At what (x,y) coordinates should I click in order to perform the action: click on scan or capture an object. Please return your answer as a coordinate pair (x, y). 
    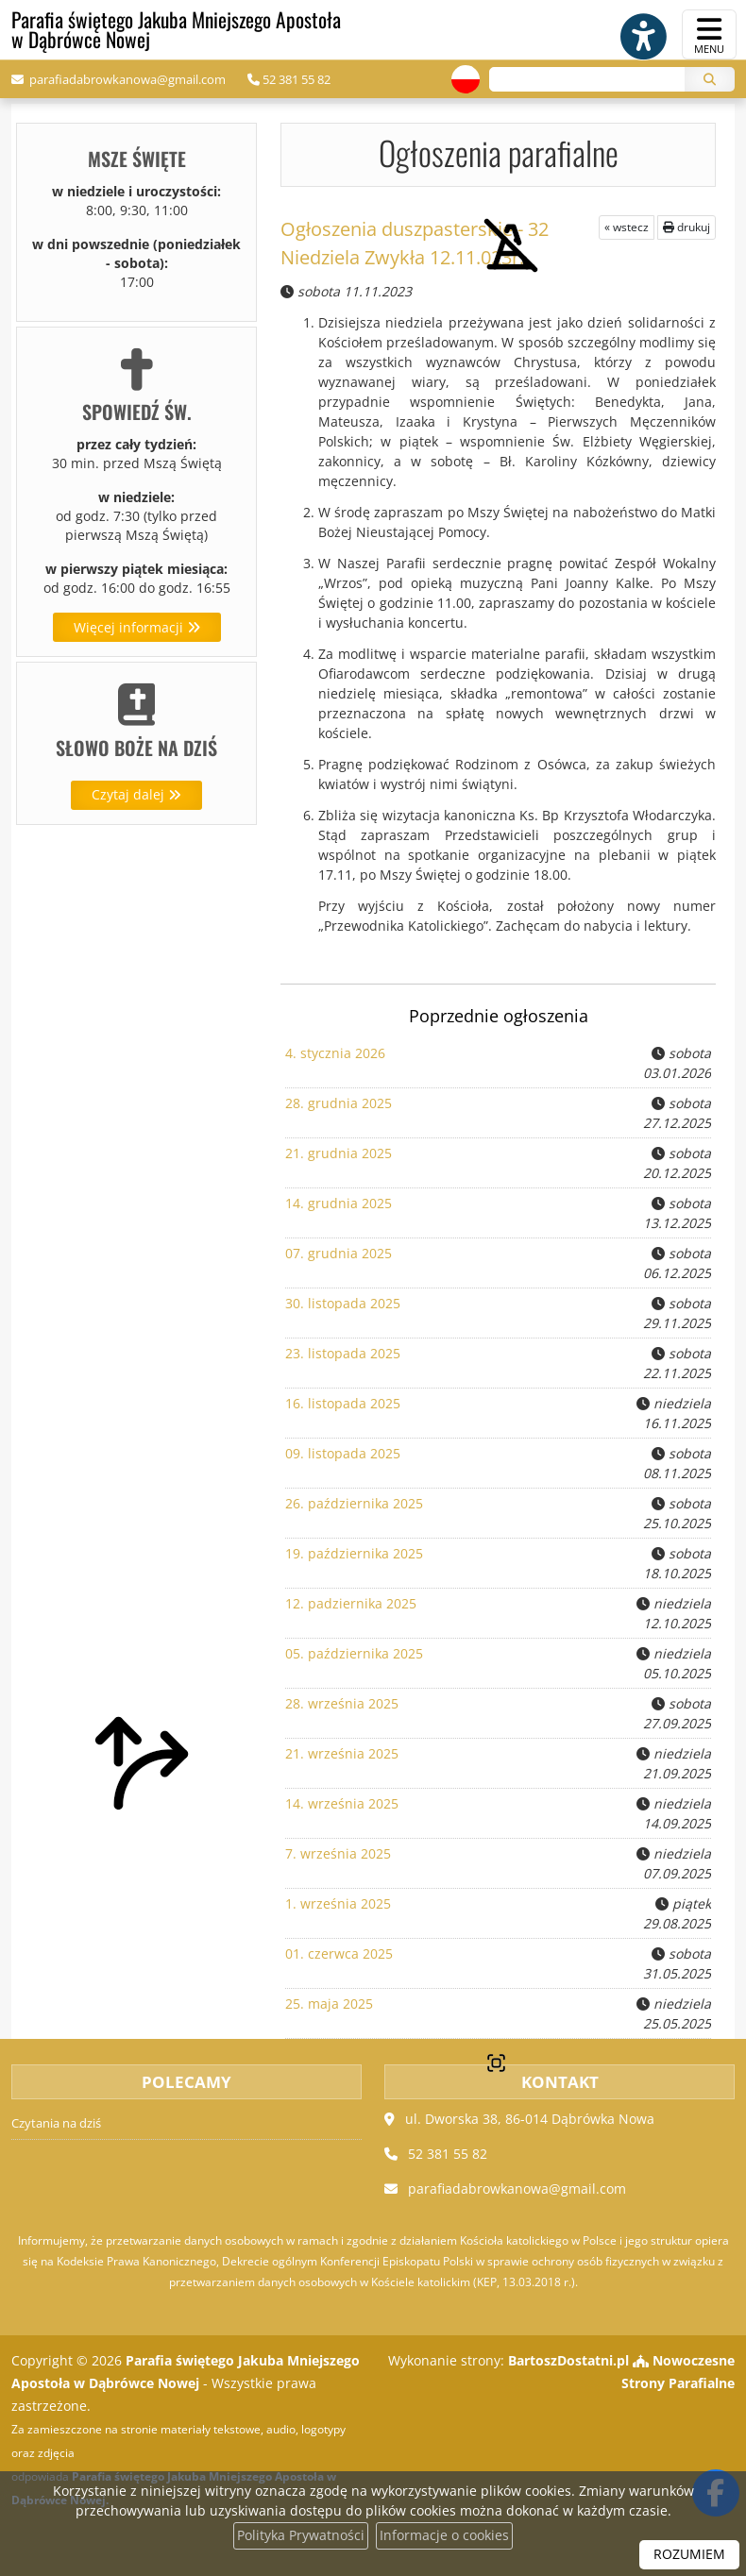
    Looking at the image, I should click on (496, 2062).